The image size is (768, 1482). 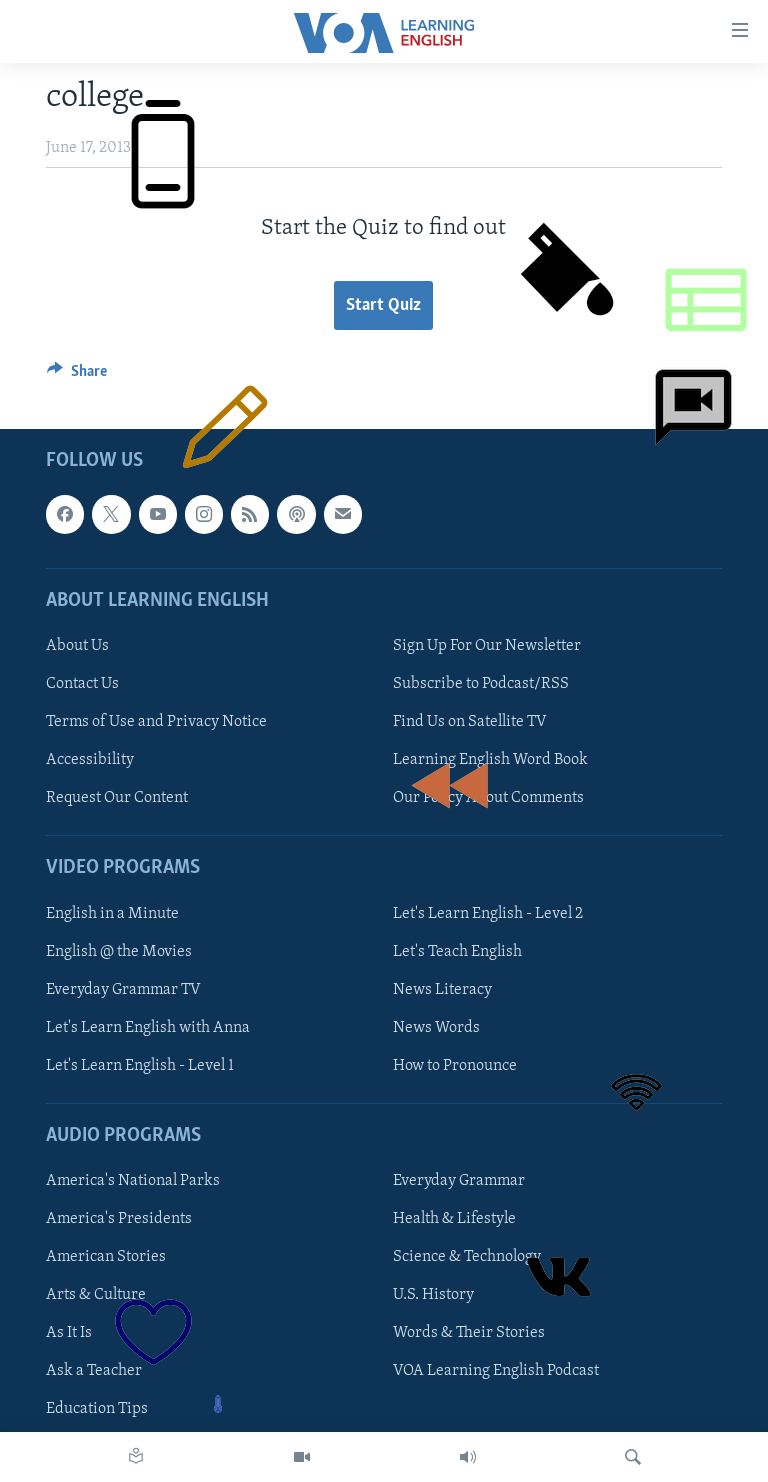 I want to click on add to favorites, so click(x=153, y=1329).